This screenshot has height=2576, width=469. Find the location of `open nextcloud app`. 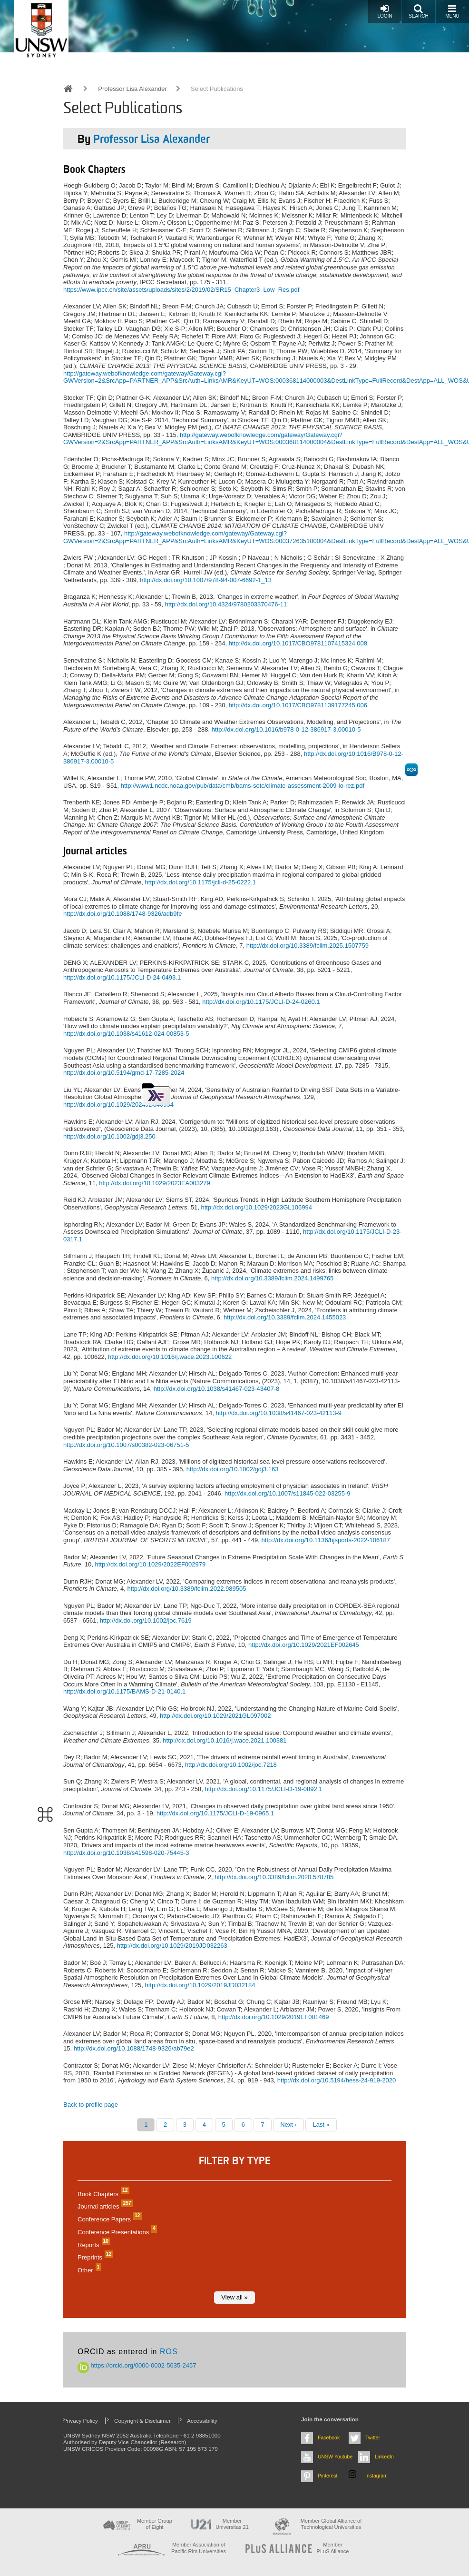

open nextcloud app is located at coordinates (411, 770).